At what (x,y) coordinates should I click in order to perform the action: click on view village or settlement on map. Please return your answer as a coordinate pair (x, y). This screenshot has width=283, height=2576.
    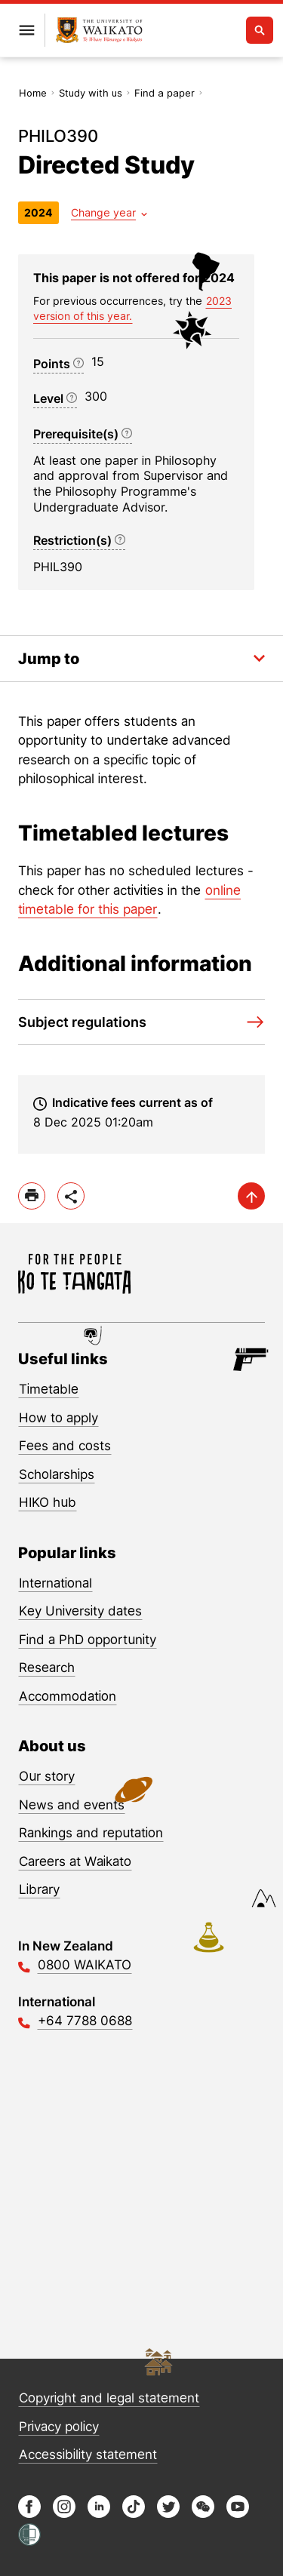
    Looking at the image, I should click on (158, 2362).